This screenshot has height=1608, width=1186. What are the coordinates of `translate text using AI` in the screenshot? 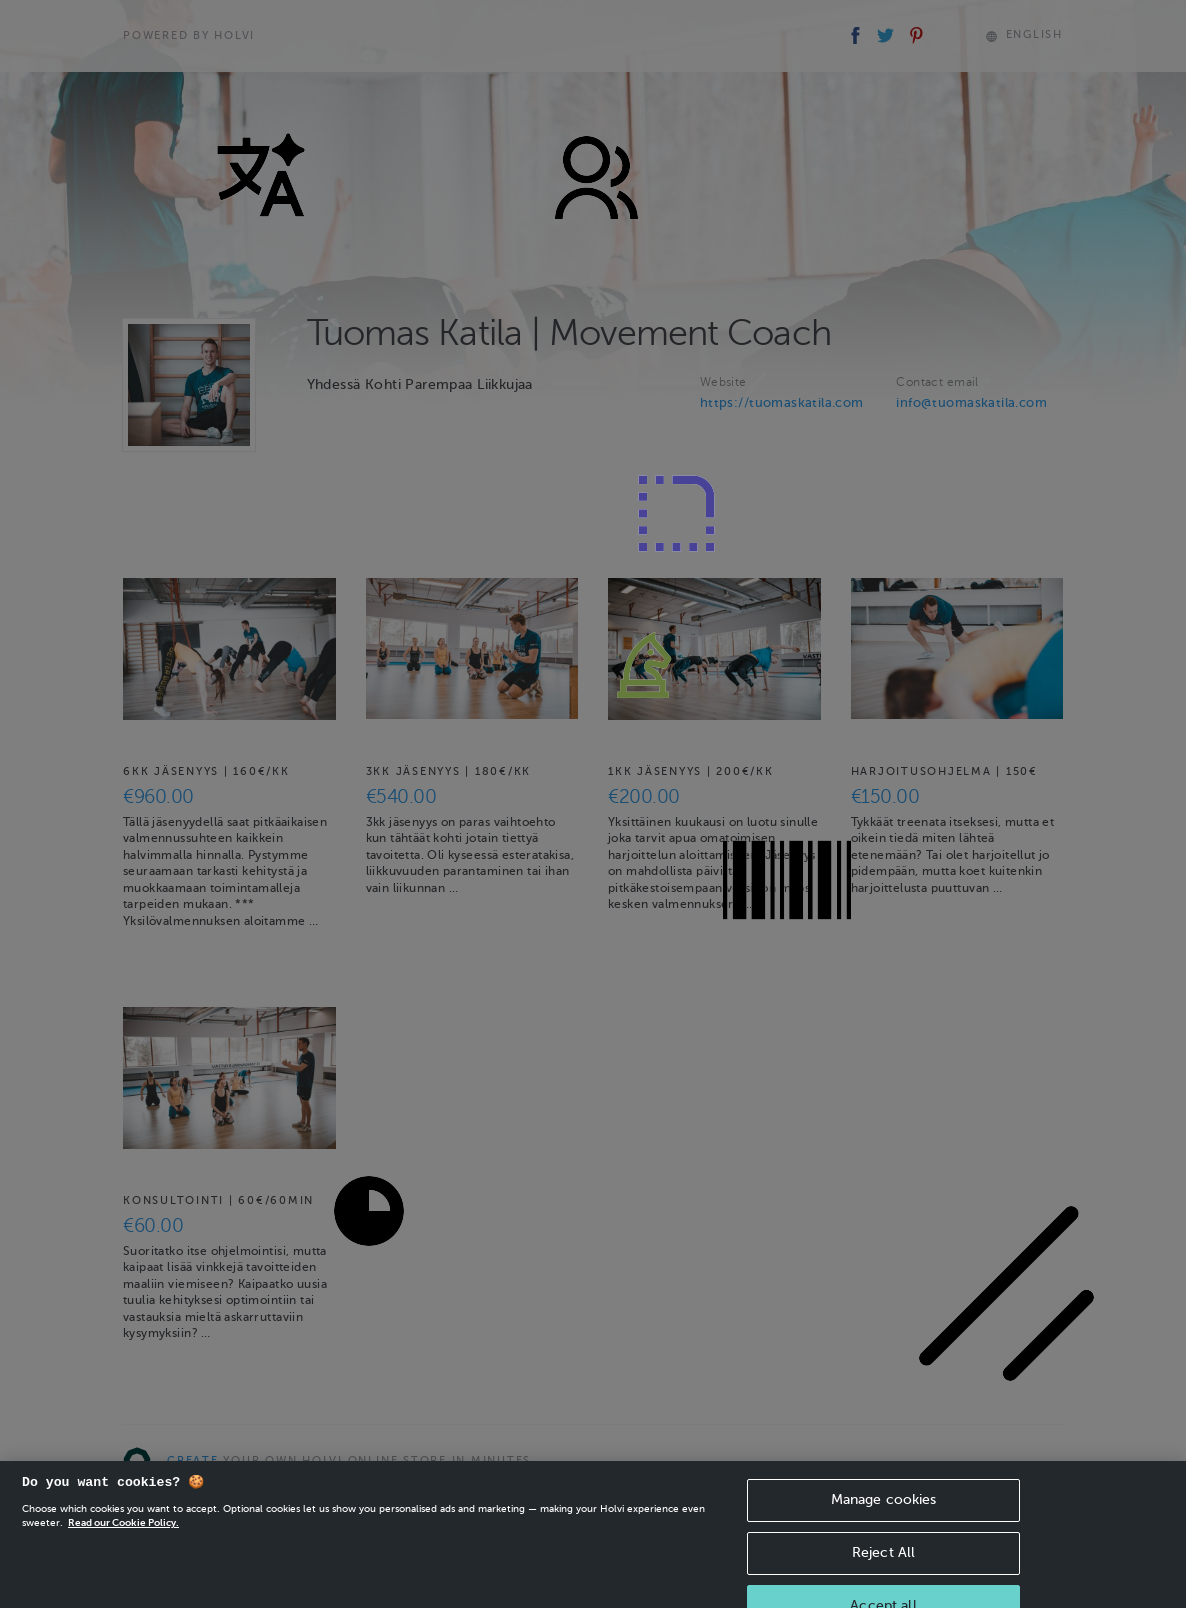 It's located at (259, 179).